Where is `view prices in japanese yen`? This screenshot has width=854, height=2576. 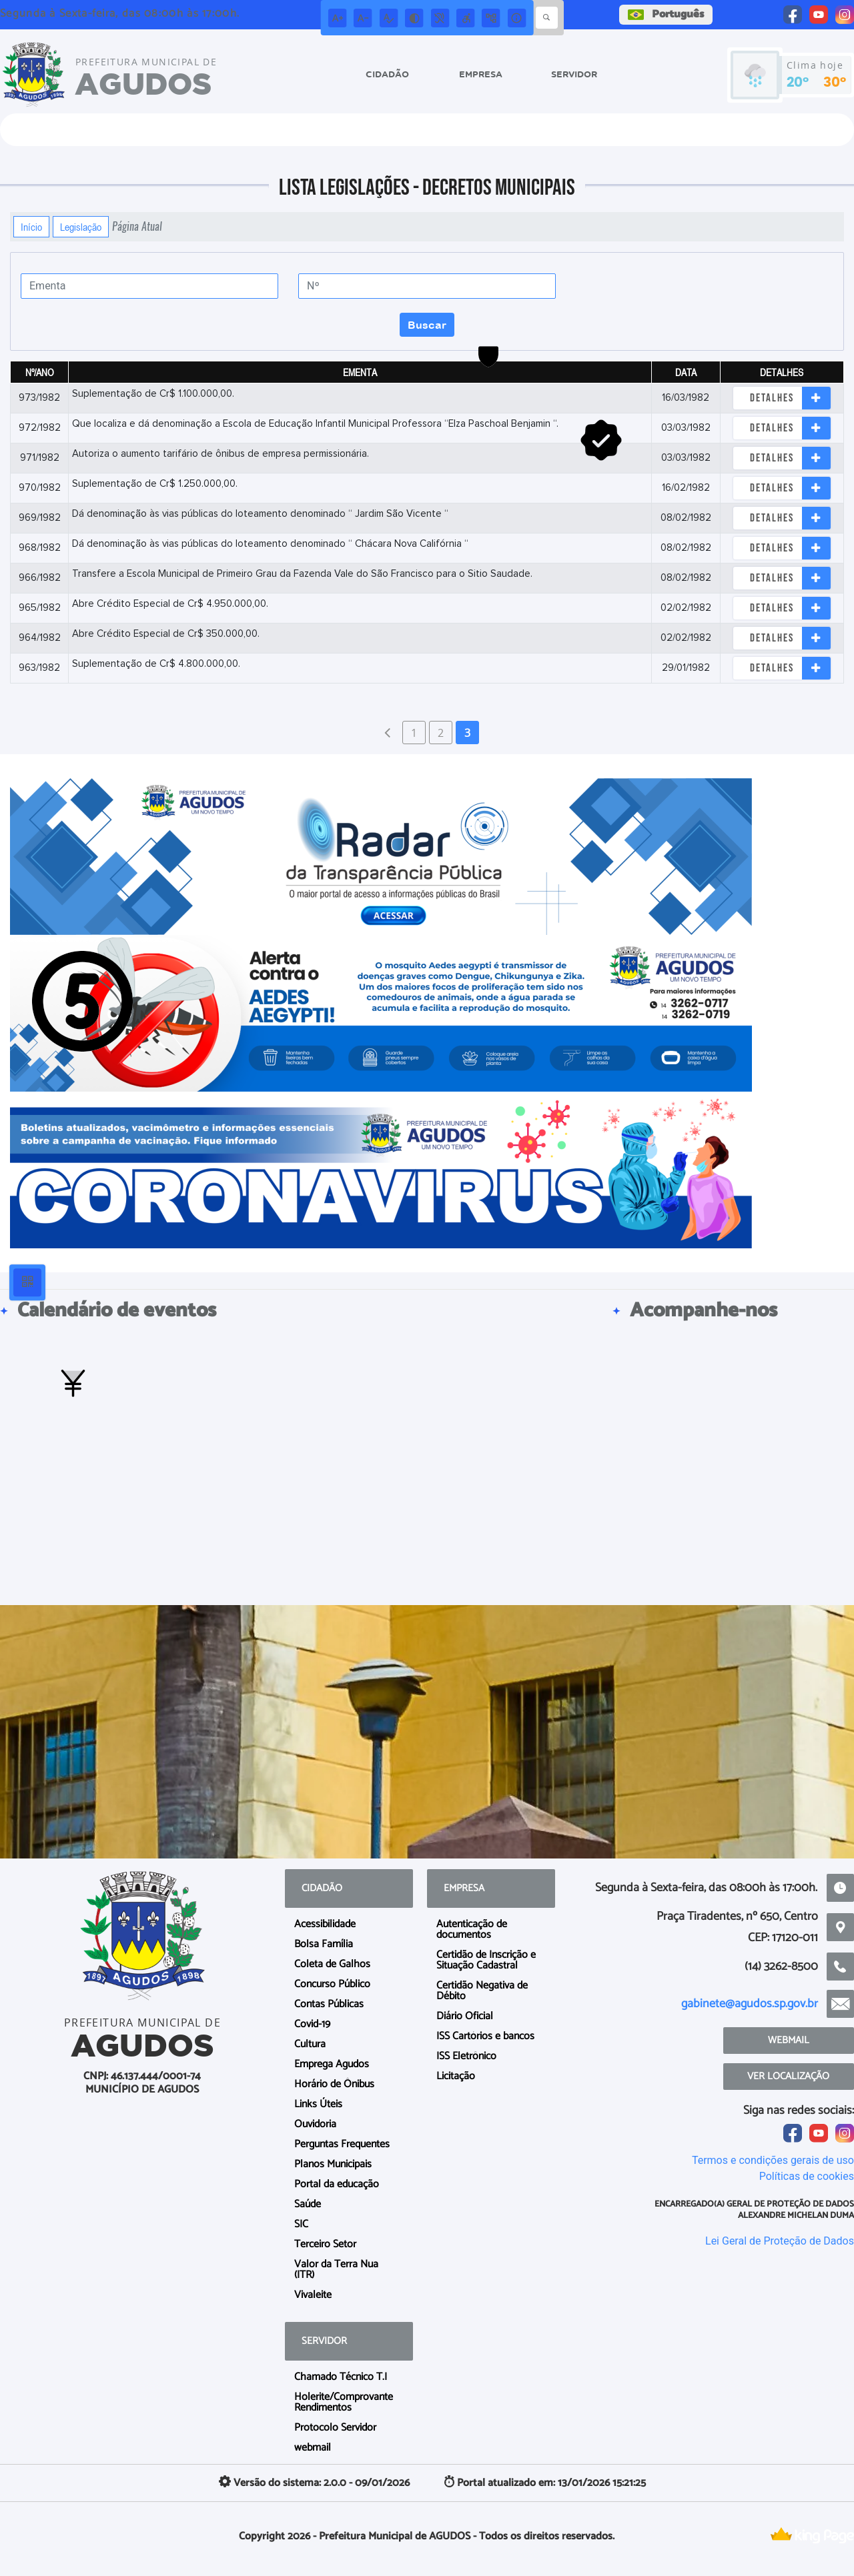
view prices in japanese yen is located at coordinates (73, 1382).